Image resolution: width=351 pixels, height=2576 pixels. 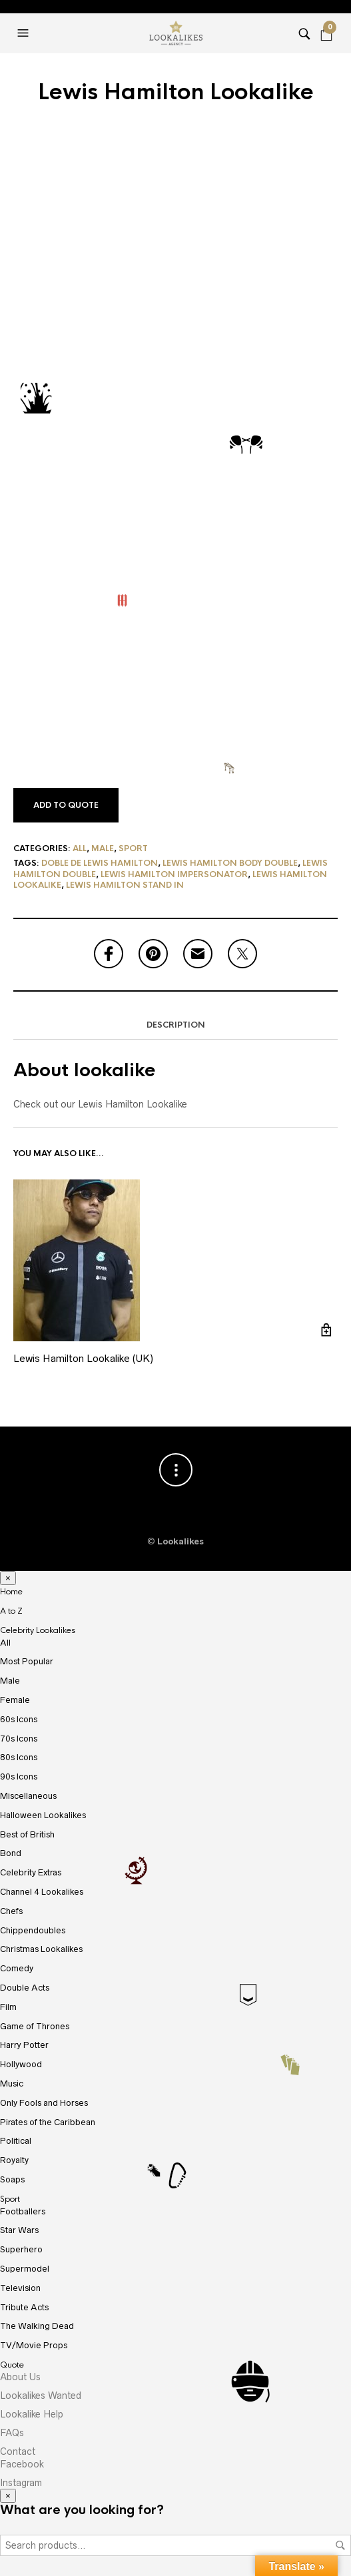 What do you see at coordinates (290, 2065) in the screenshot?
I see `access your files and documents` at bounding box center [290, 2065].